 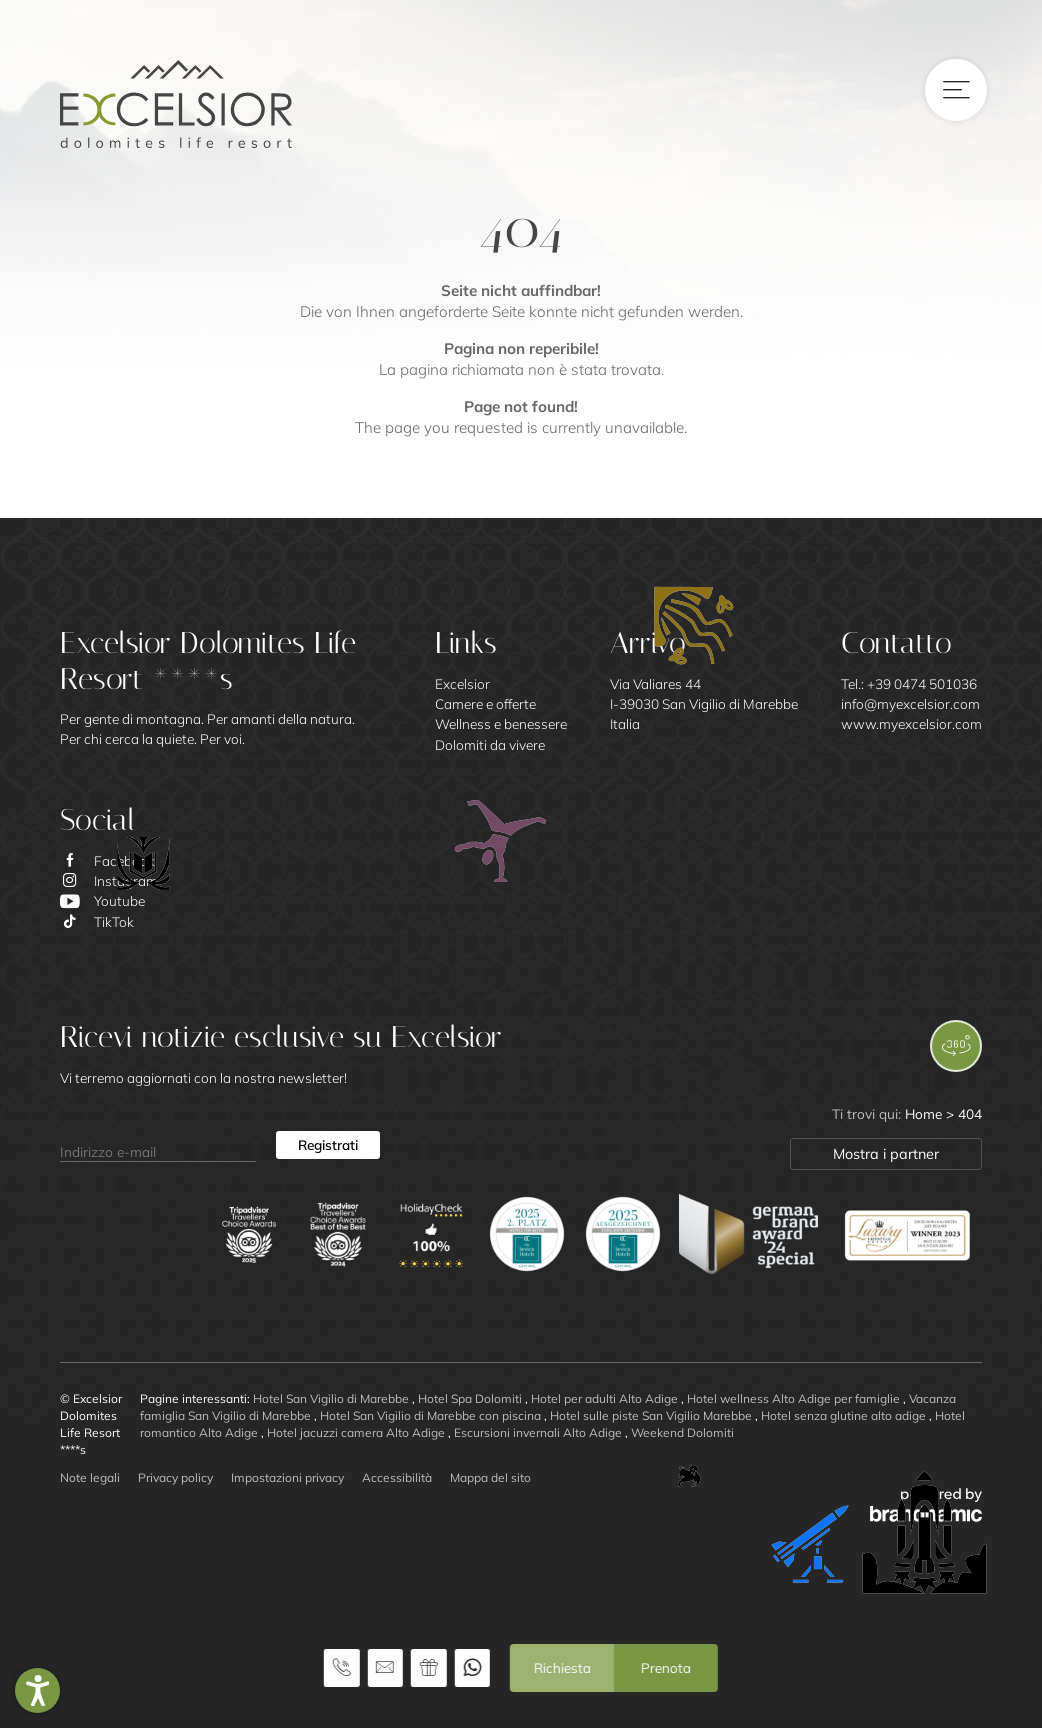 I want to click on launch missile attack in game, so click(x=810, y=1544).